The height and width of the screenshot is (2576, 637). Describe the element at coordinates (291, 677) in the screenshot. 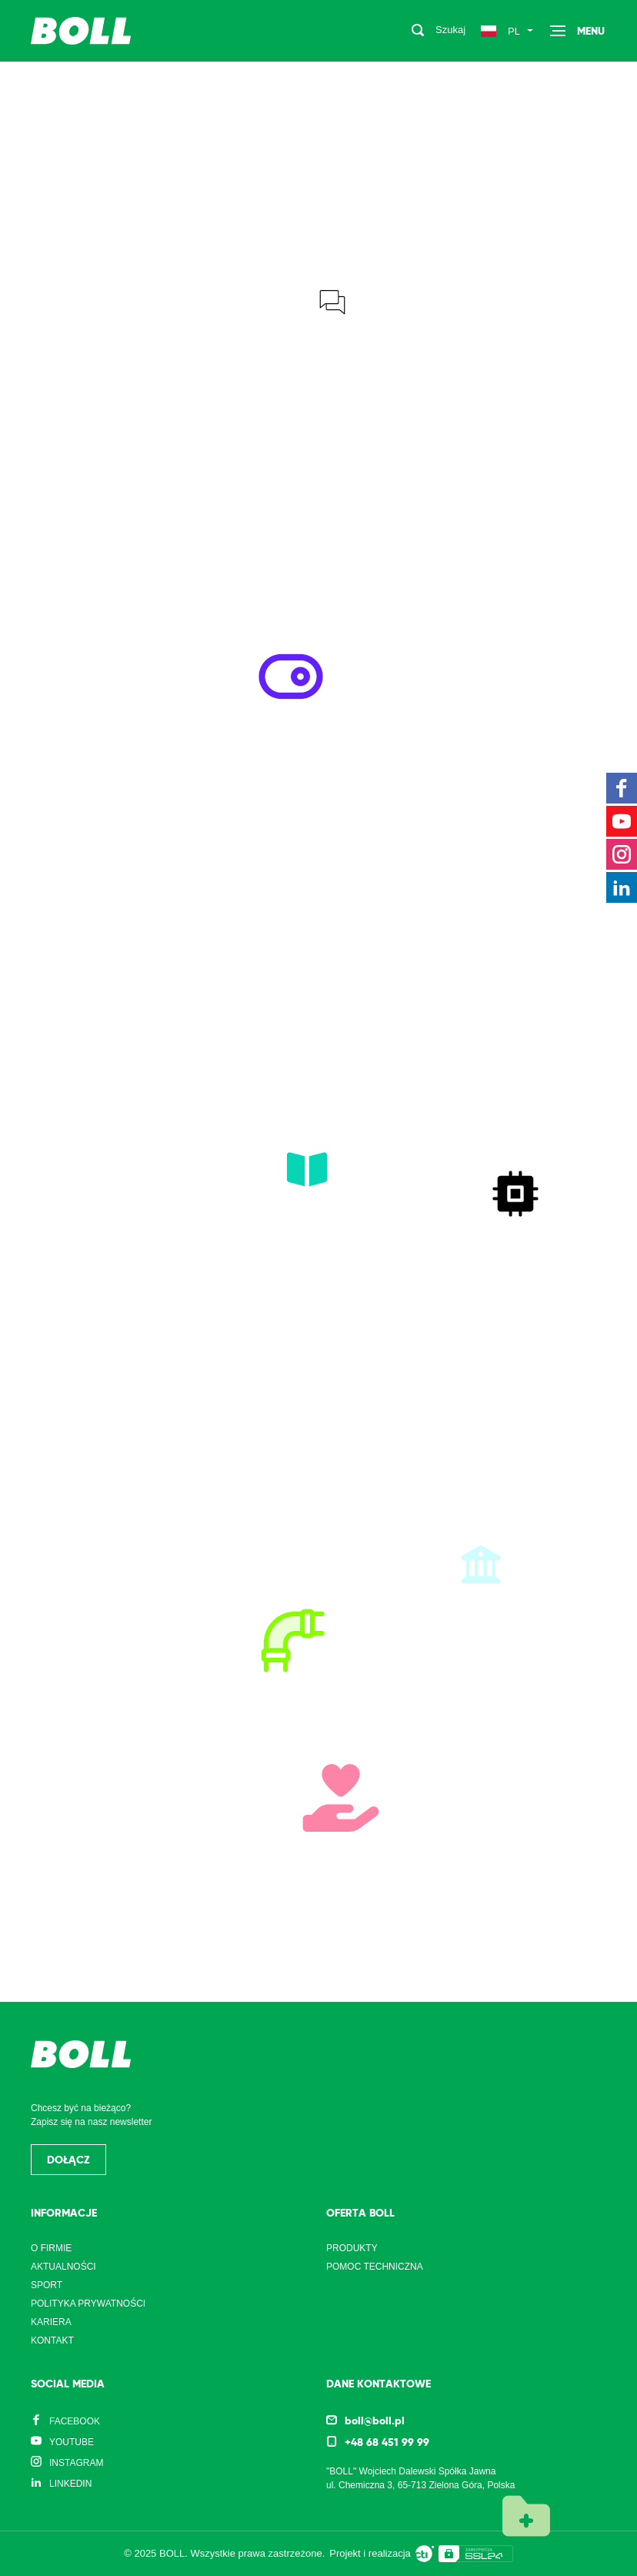

I see `toggle switch in the on position` at that location.